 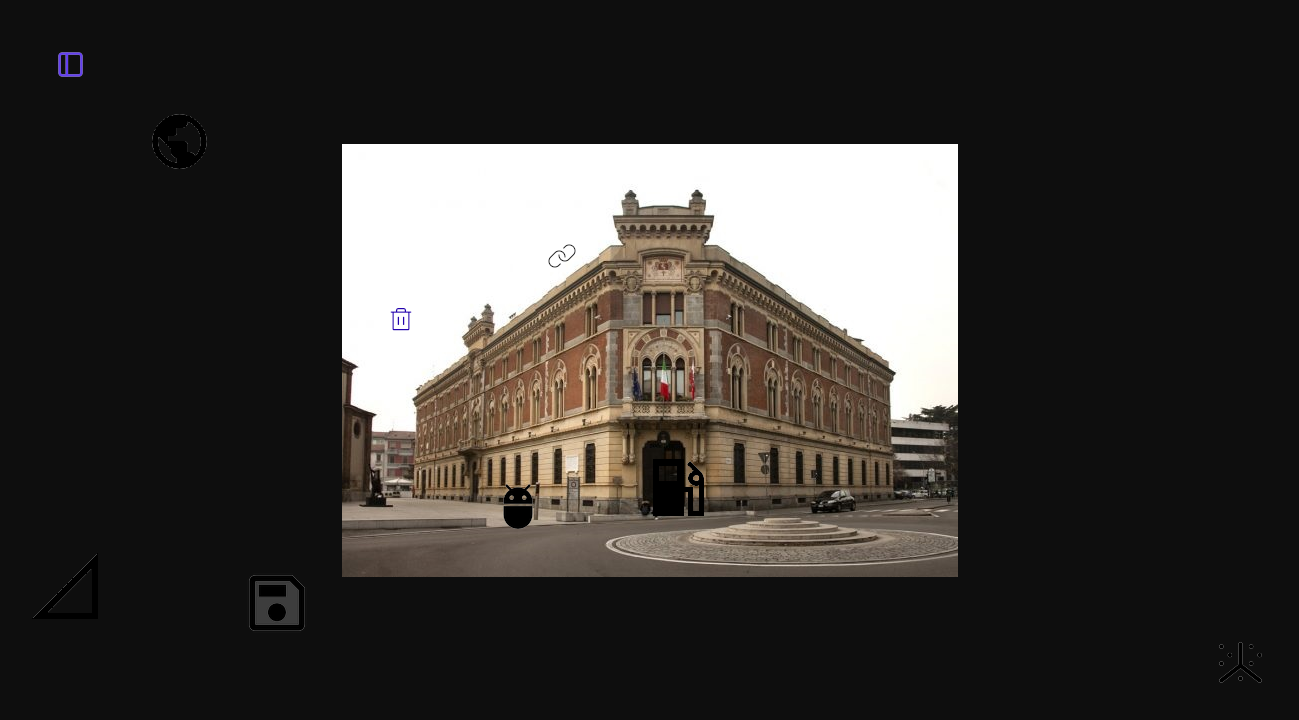 I want to click on view 3D scatter plot visualization, so click(x=1240, y=663).